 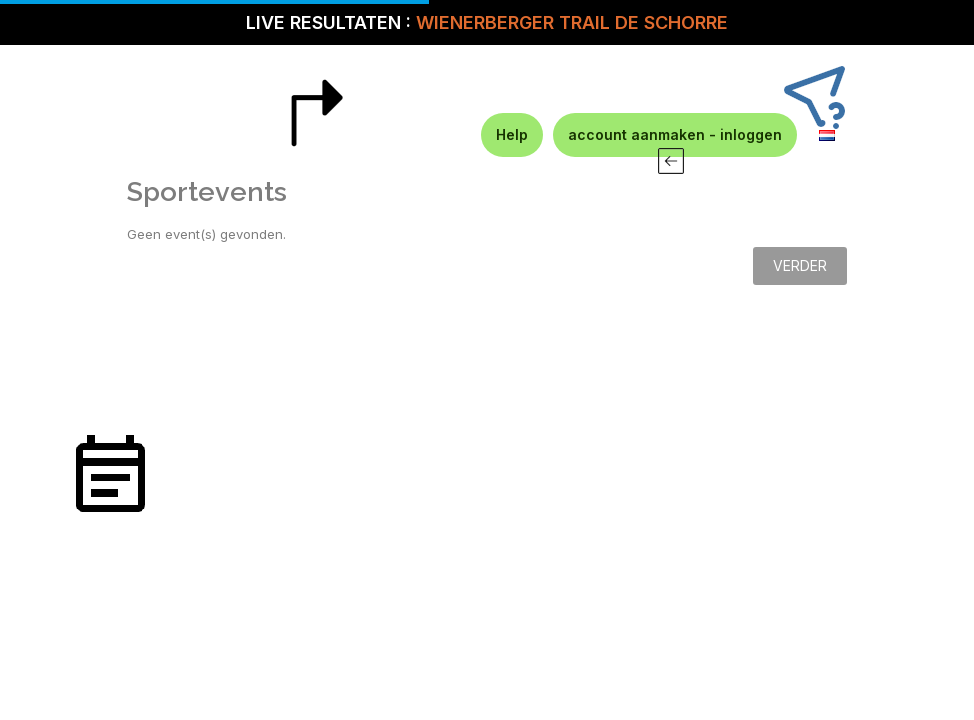 What do you see at coordinates (110, 477) in the screenshot?
I see `view event details or notes` at bounding box center [110, 477].